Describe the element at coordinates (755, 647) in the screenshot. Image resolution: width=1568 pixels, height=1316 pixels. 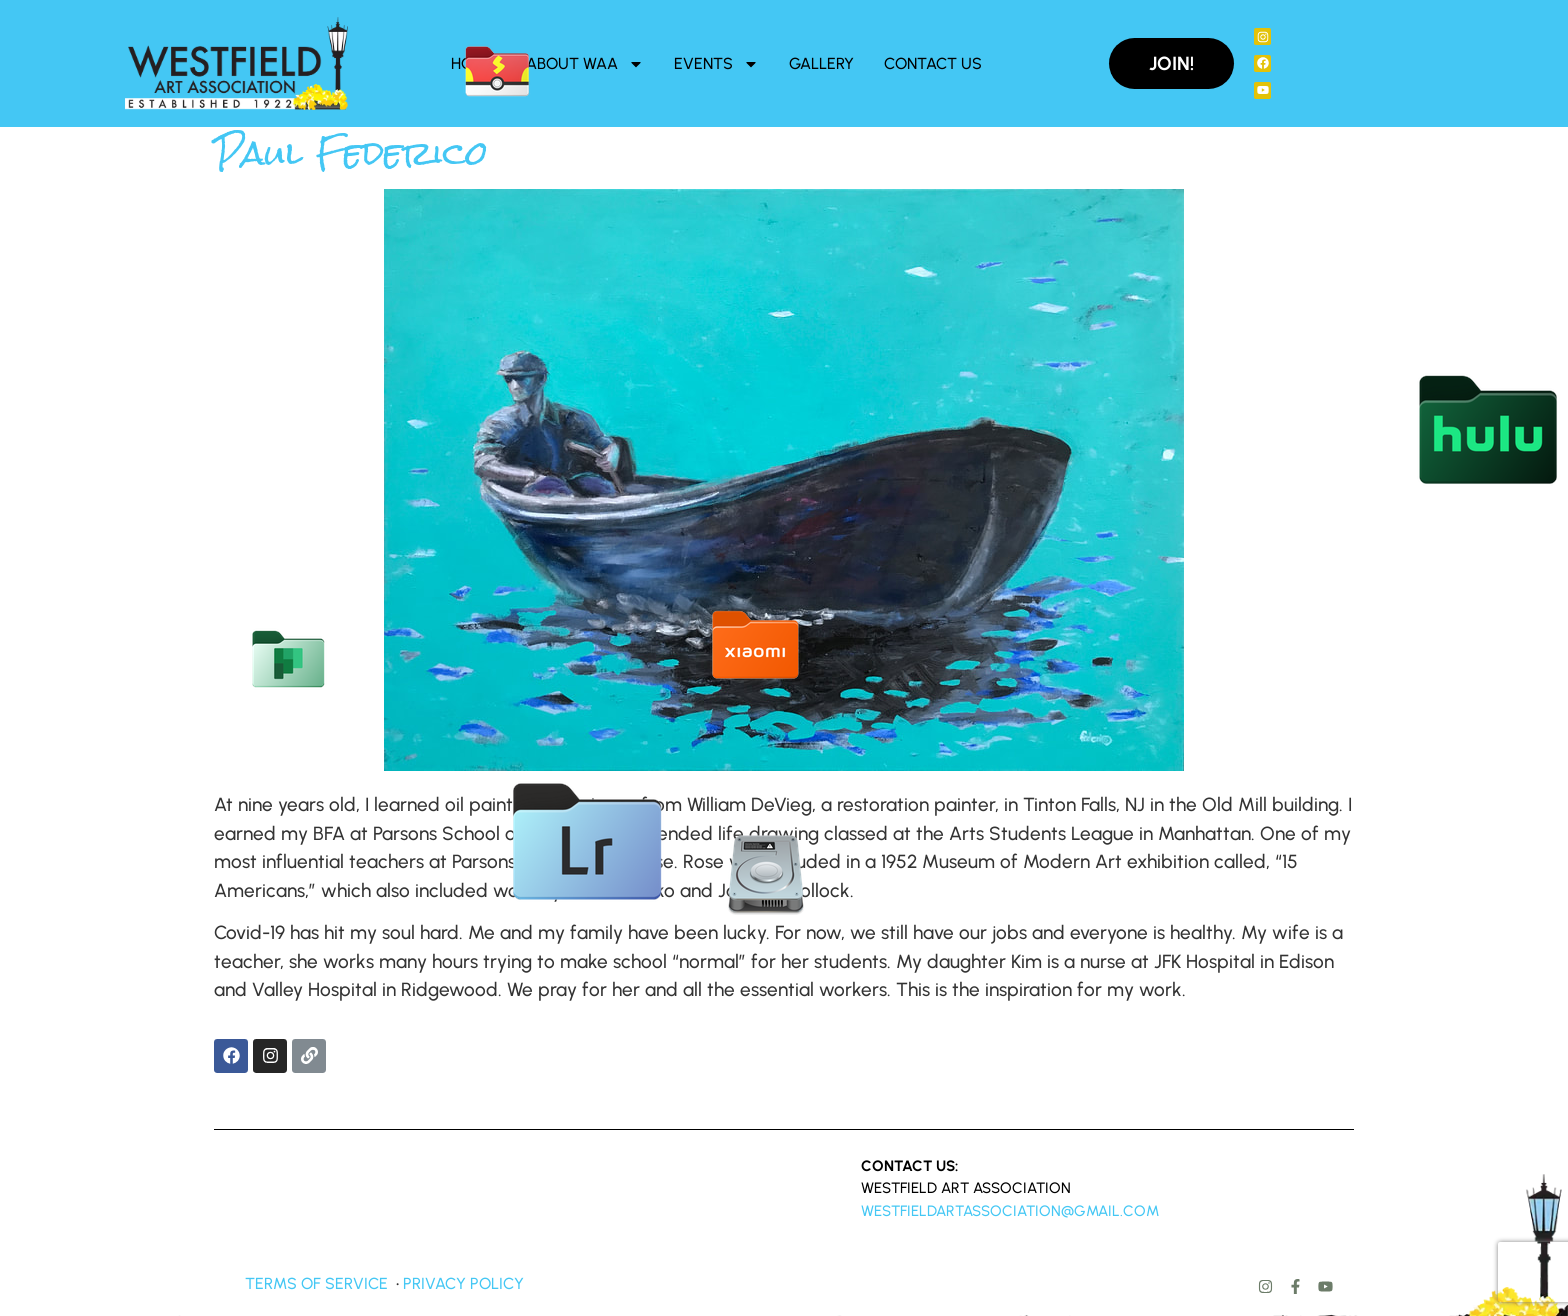
I see `open xiaomi files folder` at that location.